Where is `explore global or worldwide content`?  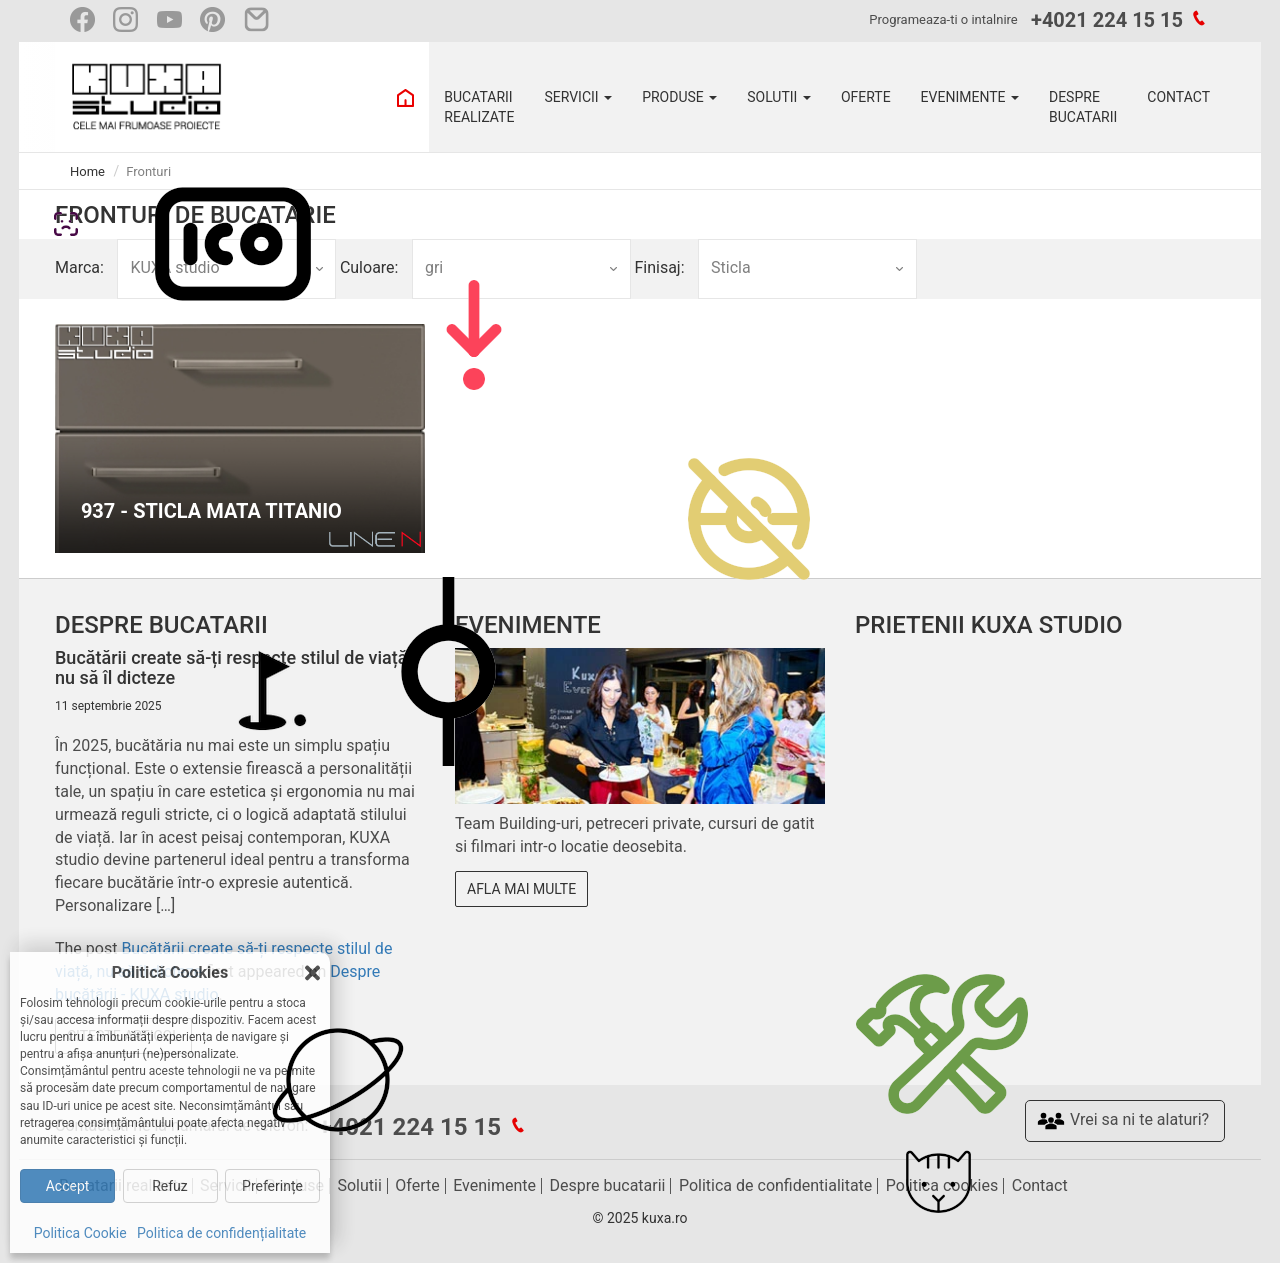 explore global or worldwide content is located at coordinates (338, 1080).